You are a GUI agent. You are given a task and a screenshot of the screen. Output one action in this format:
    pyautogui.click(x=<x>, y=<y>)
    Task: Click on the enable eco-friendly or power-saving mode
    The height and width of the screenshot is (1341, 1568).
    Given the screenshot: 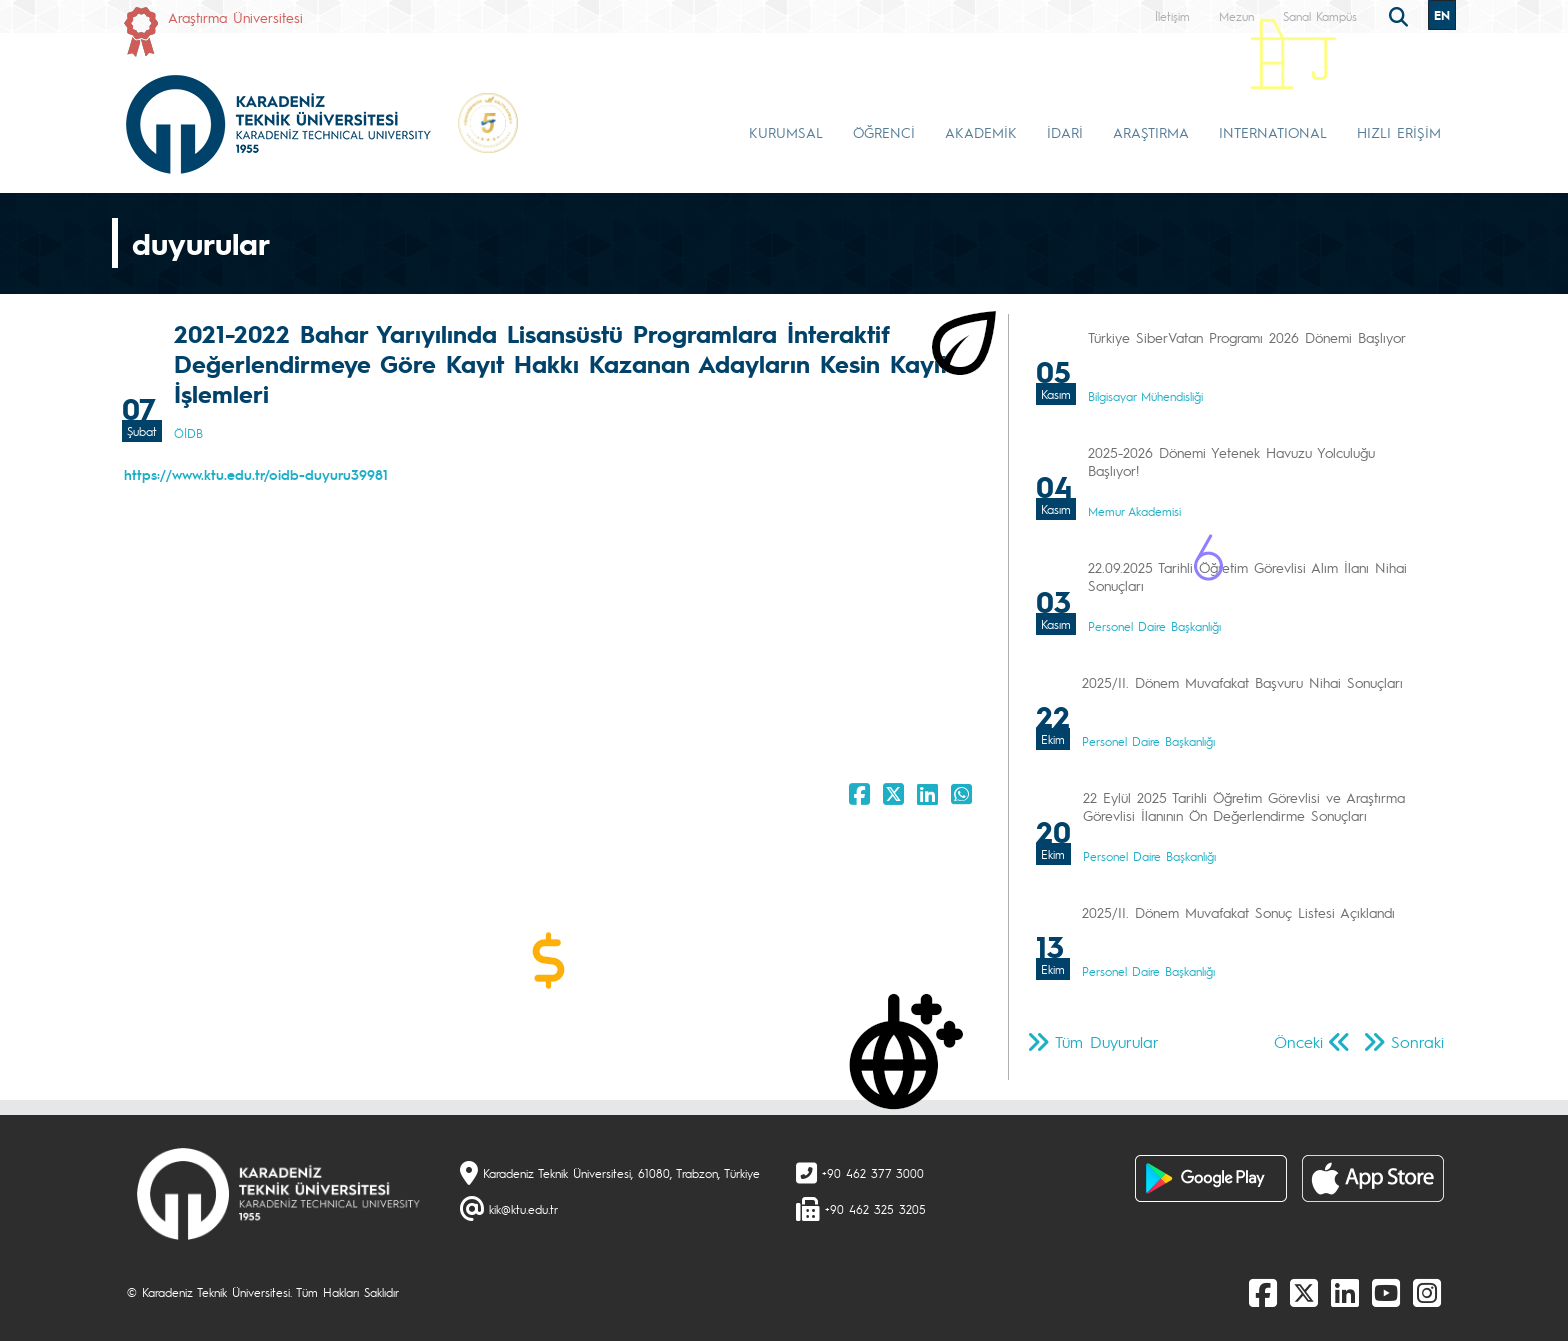 What is the action you would take?
    pyautogui.click(x=964, y=343)
    